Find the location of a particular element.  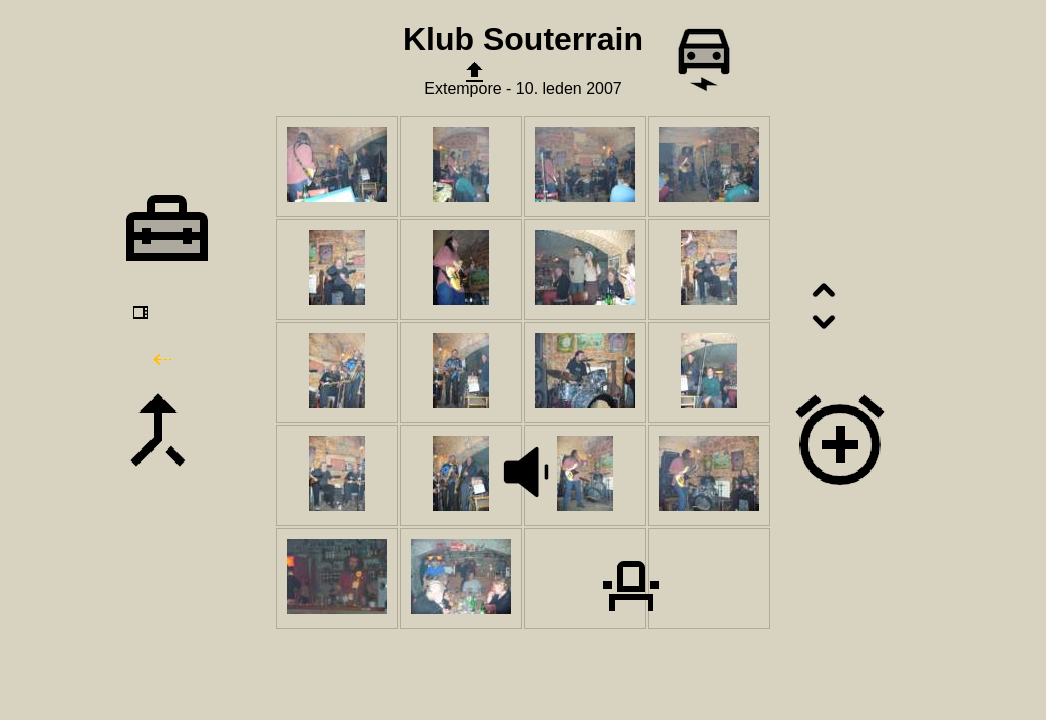

merge multiple calls into a conference call is located at coordinates (158, 430).